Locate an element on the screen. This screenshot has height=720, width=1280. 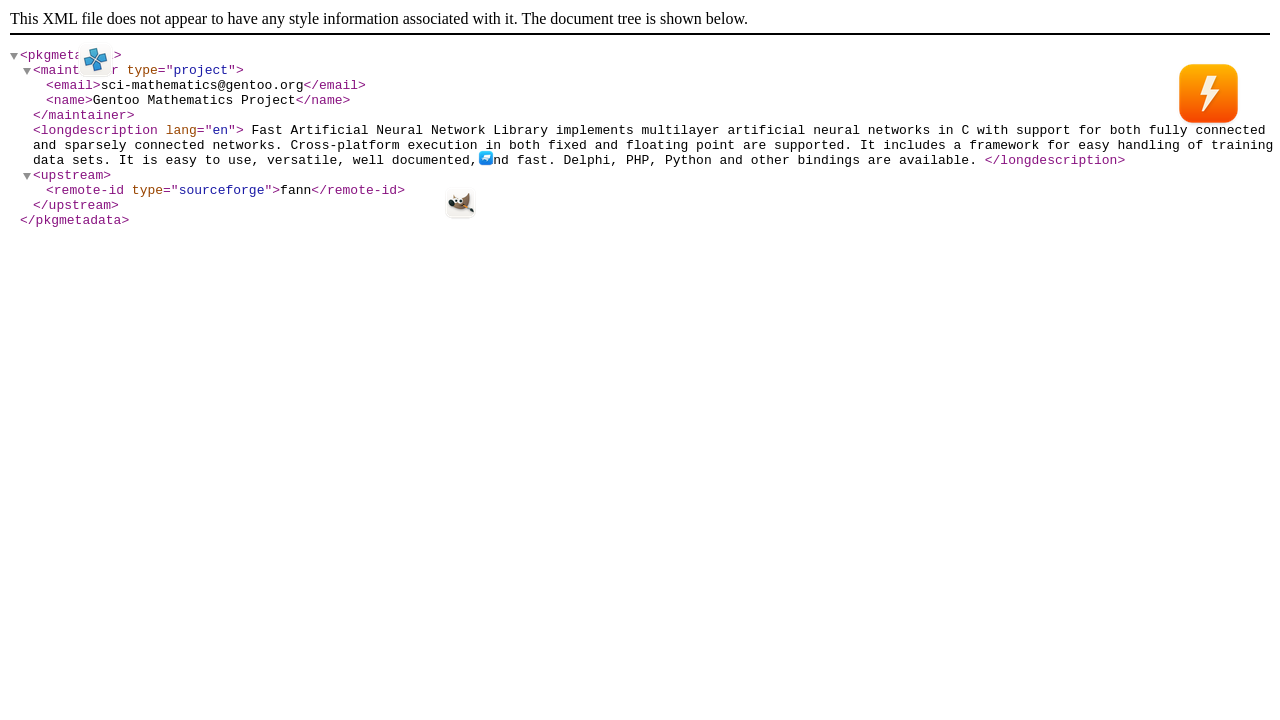
open blockbench 3d modeling application is located at coordinates (486, 158).